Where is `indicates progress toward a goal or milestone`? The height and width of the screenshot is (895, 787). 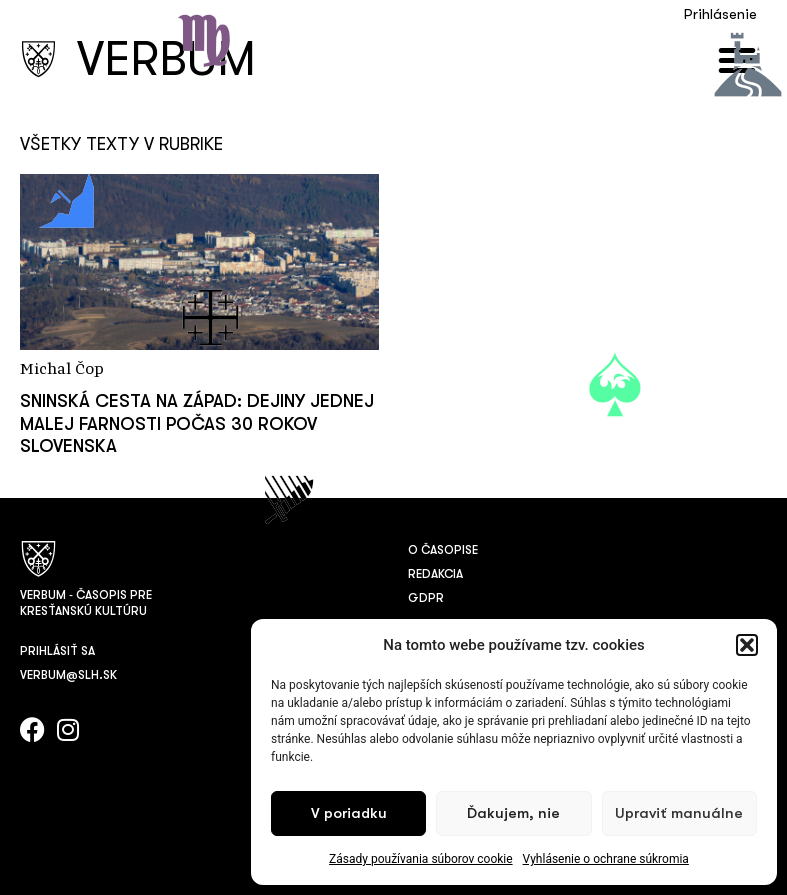 indicates progress toward a goal or milestone is located at coordinates (65, 199).